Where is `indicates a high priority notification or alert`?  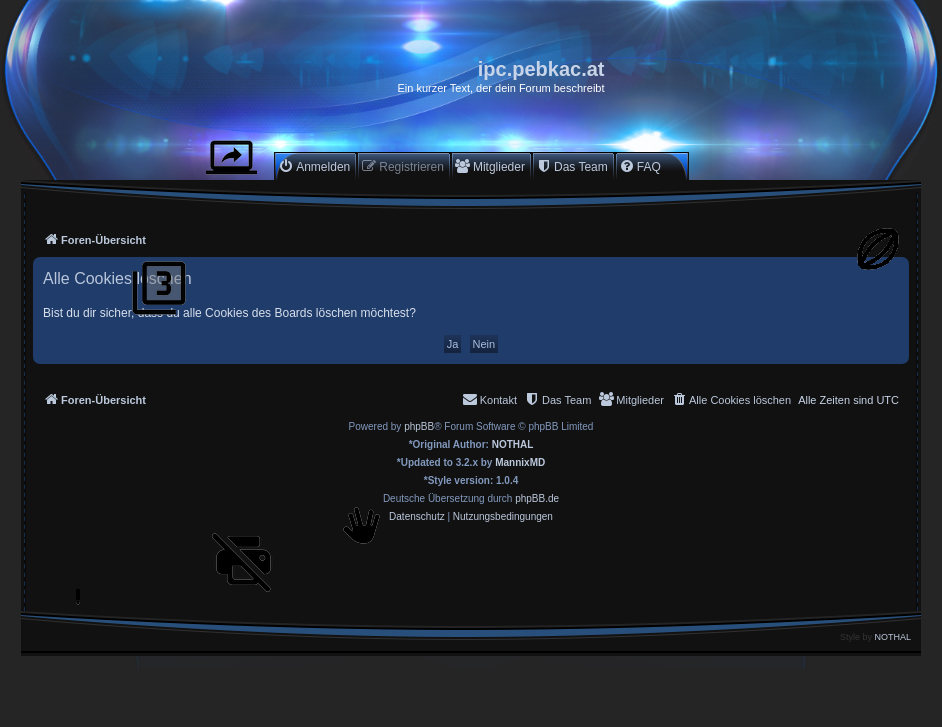
indicates a high priority notification or alert is located at coordinates (78, 597).